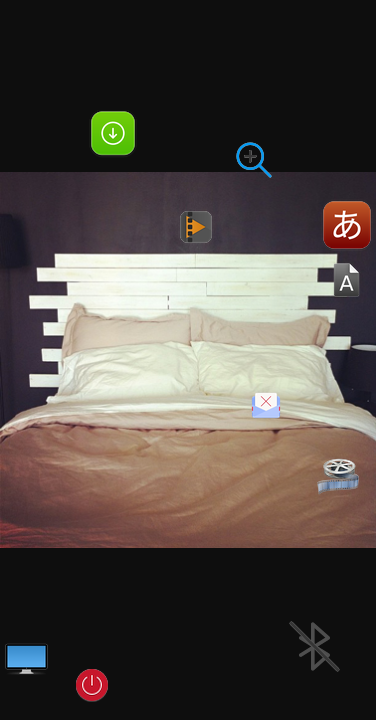  What do you see at coordinates (196, 227) in the screenshot?
I see `open blackmagic raw player app` at bounding box center [196, 227].